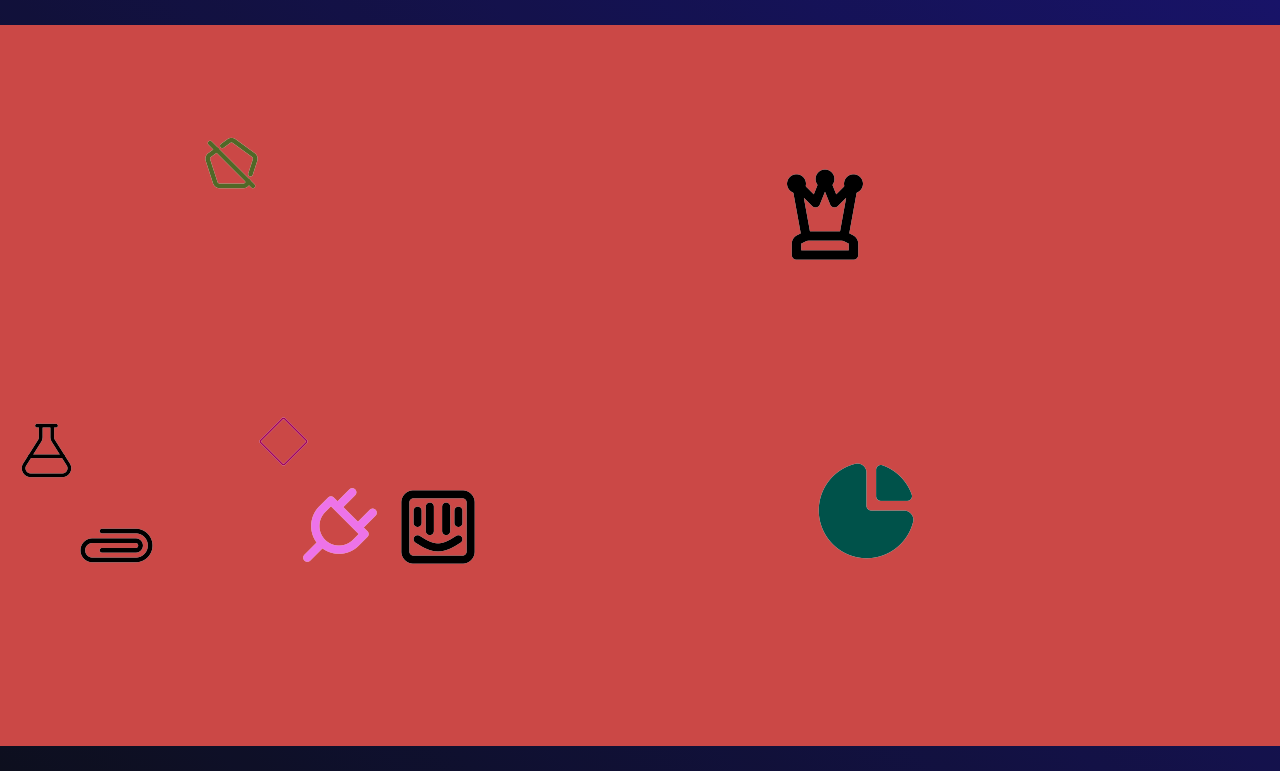 Image resolution: width=1280 pixels, height=771 pixels. Describe the element at coordinates (340, 525) in the screenshot. I see `connect to power source` at that location.